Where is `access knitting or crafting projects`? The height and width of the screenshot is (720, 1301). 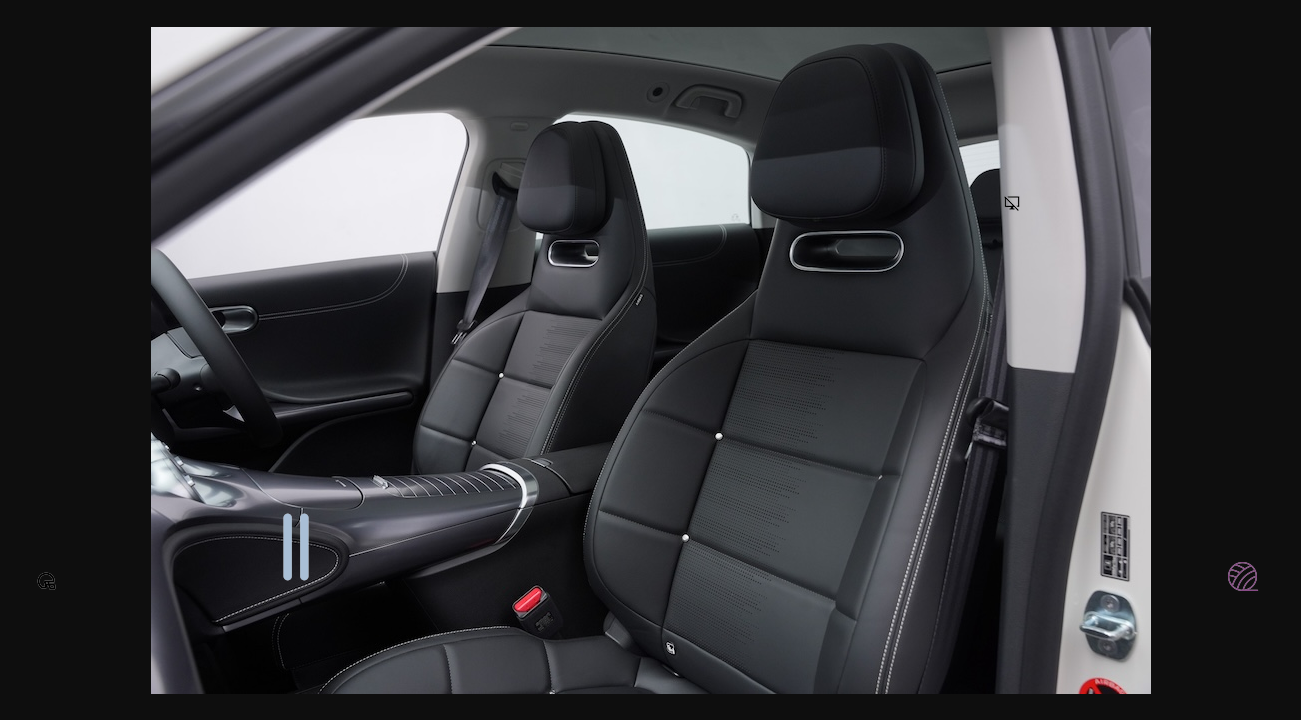 access knitting or crafting projects is located at coordinates (1242, 576).